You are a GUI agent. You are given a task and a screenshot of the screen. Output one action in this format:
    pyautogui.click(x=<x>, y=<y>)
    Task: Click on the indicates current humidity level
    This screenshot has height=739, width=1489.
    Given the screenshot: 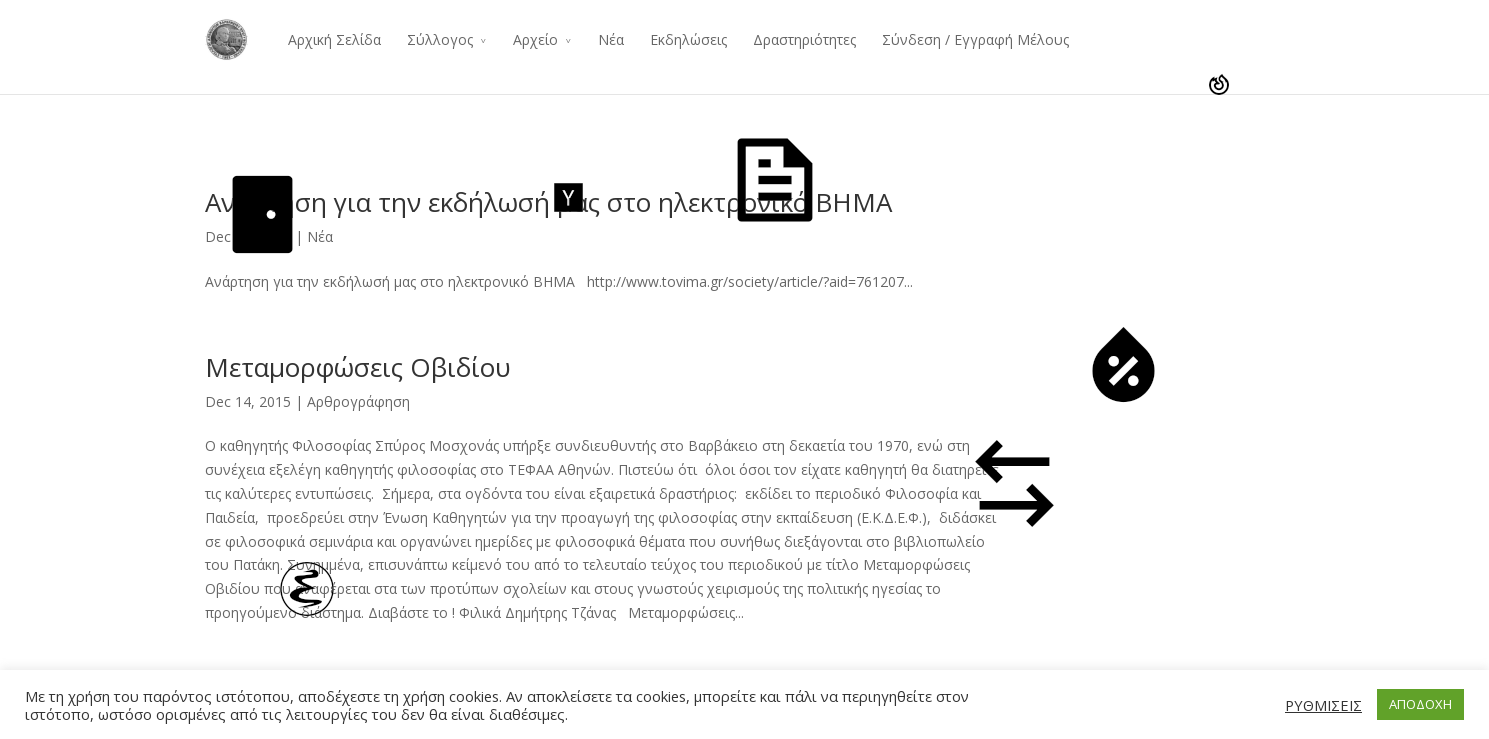 What is the action you would take?
    pyautogui.click(x=1123, y=367)
    